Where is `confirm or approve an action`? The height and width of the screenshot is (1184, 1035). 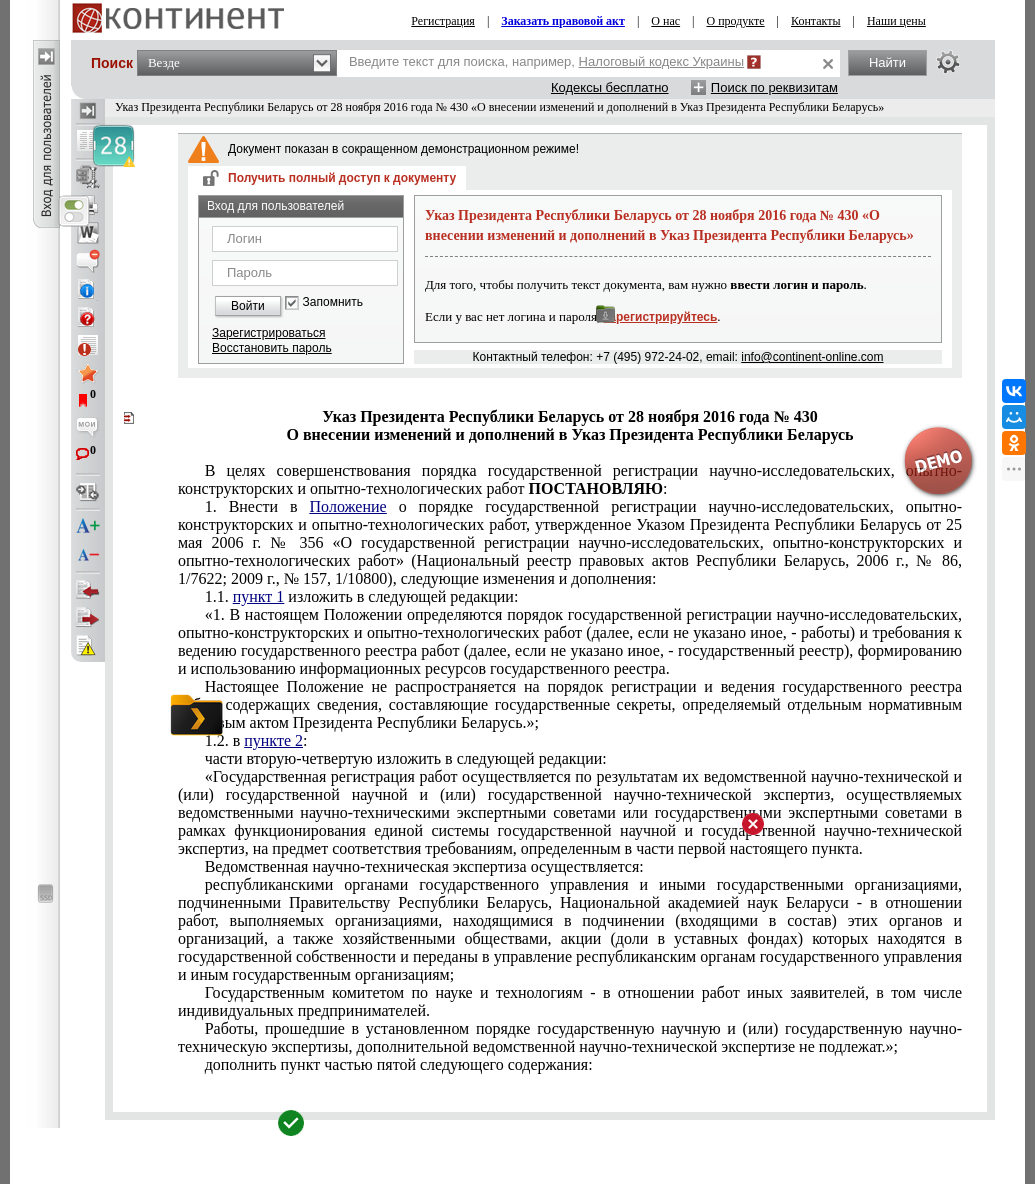
confirm or approve an action is located at coordinates (291, 1123).